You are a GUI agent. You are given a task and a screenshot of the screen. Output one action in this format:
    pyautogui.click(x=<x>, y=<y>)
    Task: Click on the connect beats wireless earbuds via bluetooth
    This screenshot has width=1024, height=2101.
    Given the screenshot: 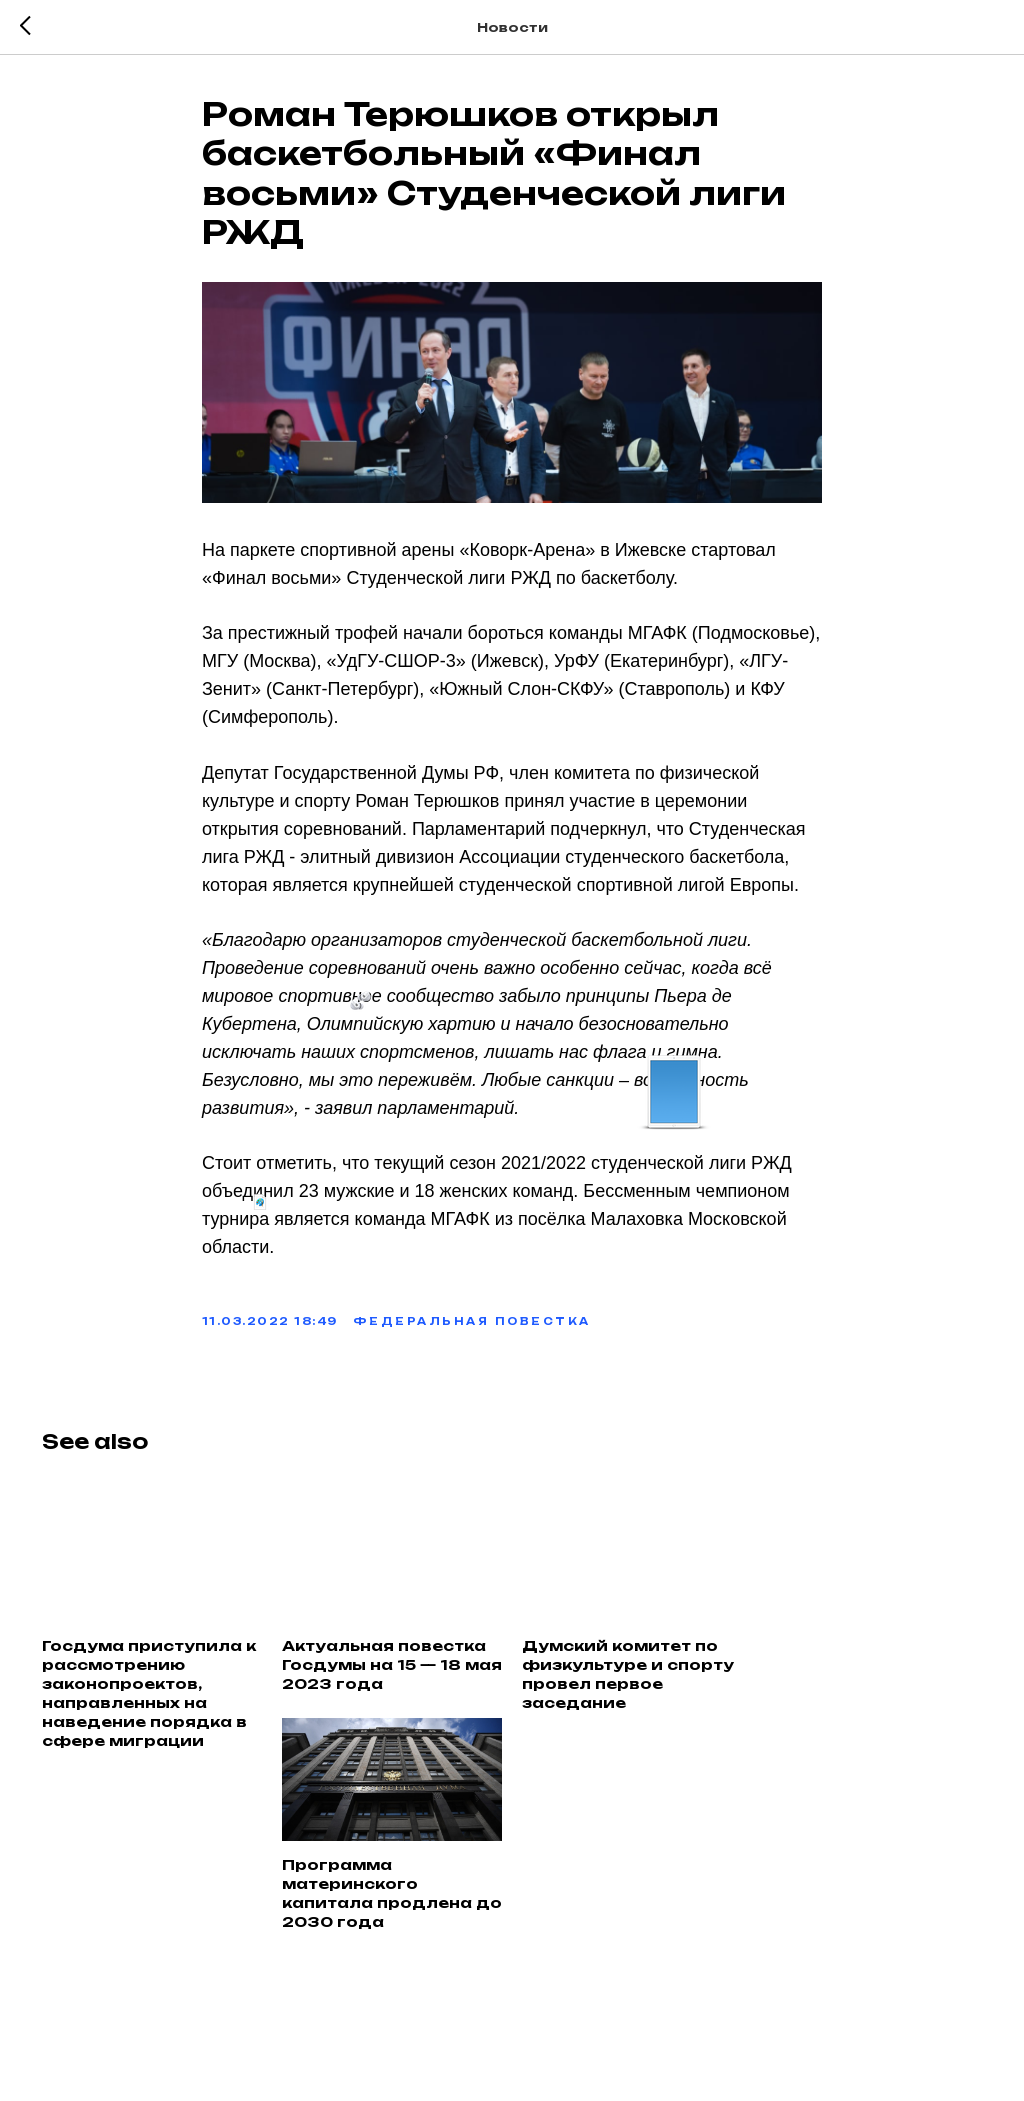 What is the action you would take?
    pyautogui.click(x=360, y=1000)
    